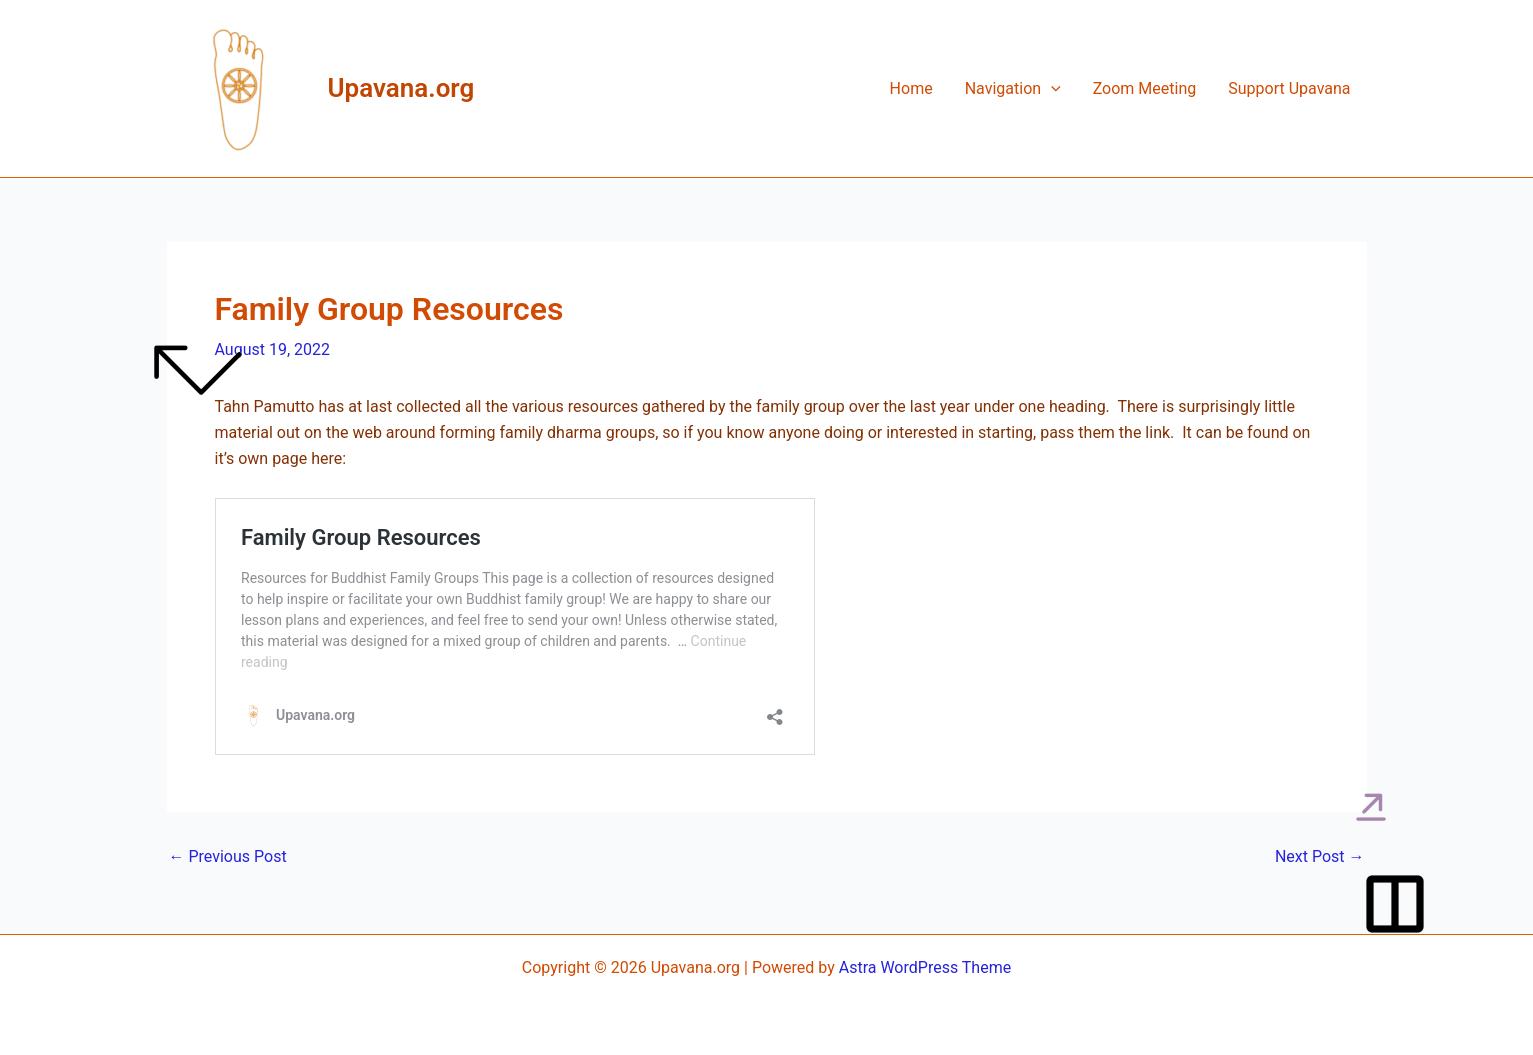  I want to click on split view horizontally, so click(1395, 904).